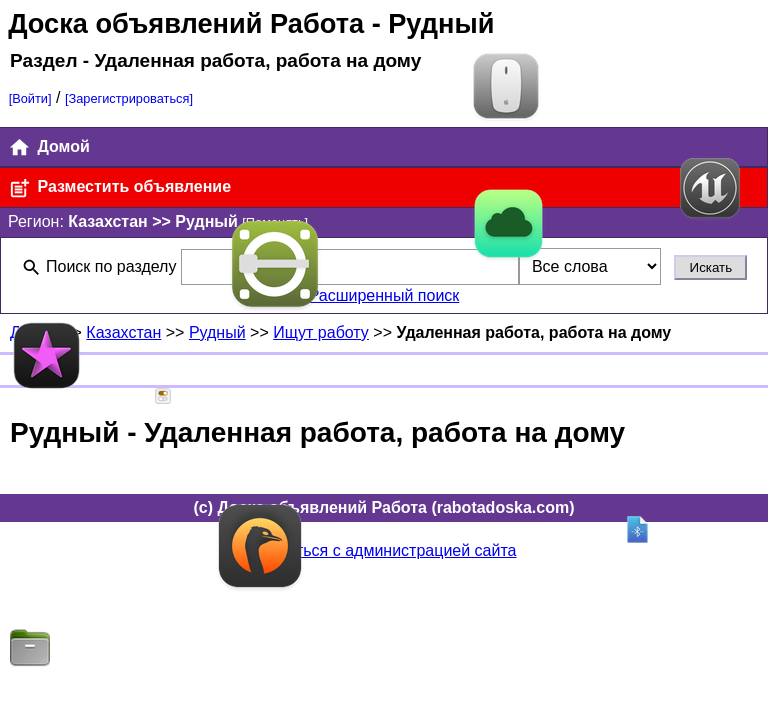 The width and height of the screenshot is (768, 720). What do you see at coordinates (275, 264) in the screenshot?
I see `open LibreCAD application` at bounding box center [275, 264].